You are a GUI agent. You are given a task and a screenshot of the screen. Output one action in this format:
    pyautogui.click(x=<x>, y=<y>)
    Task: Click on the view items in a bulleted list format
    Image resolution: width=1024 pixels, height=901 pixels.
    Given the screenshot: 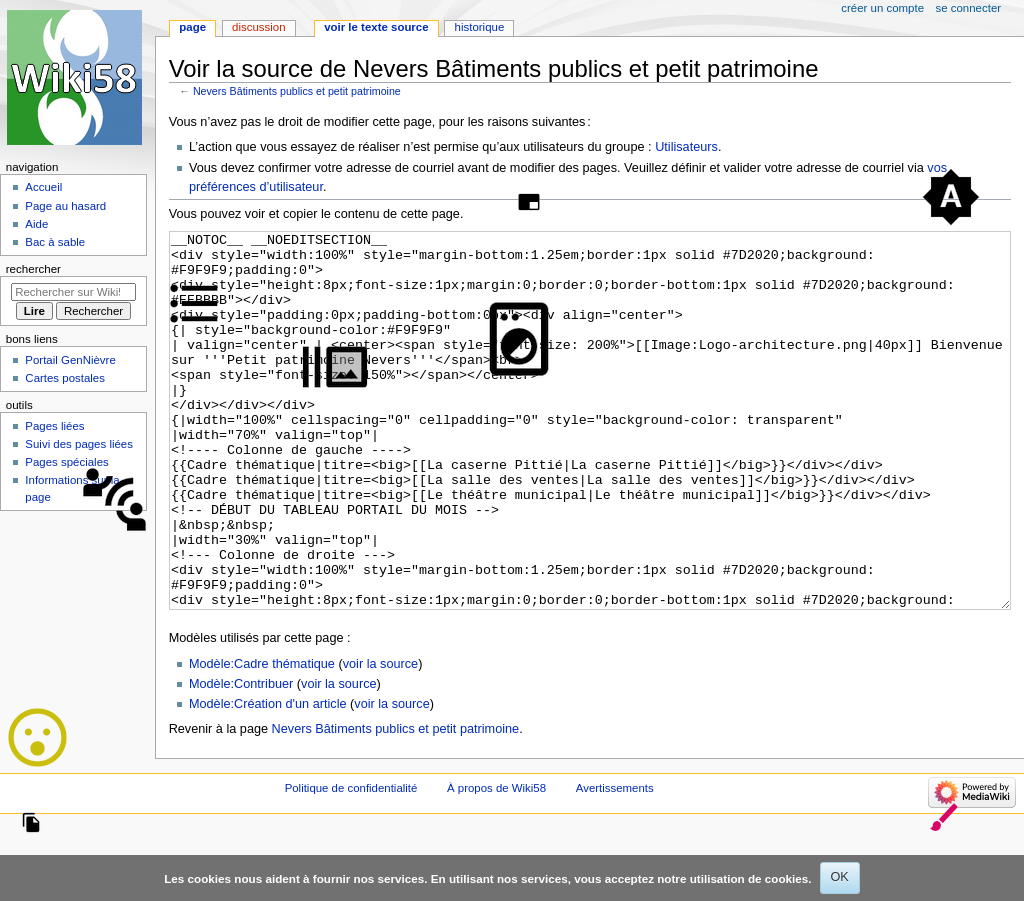 What is the action you would take?
    pyautogui.click(x=194, y=303)
    